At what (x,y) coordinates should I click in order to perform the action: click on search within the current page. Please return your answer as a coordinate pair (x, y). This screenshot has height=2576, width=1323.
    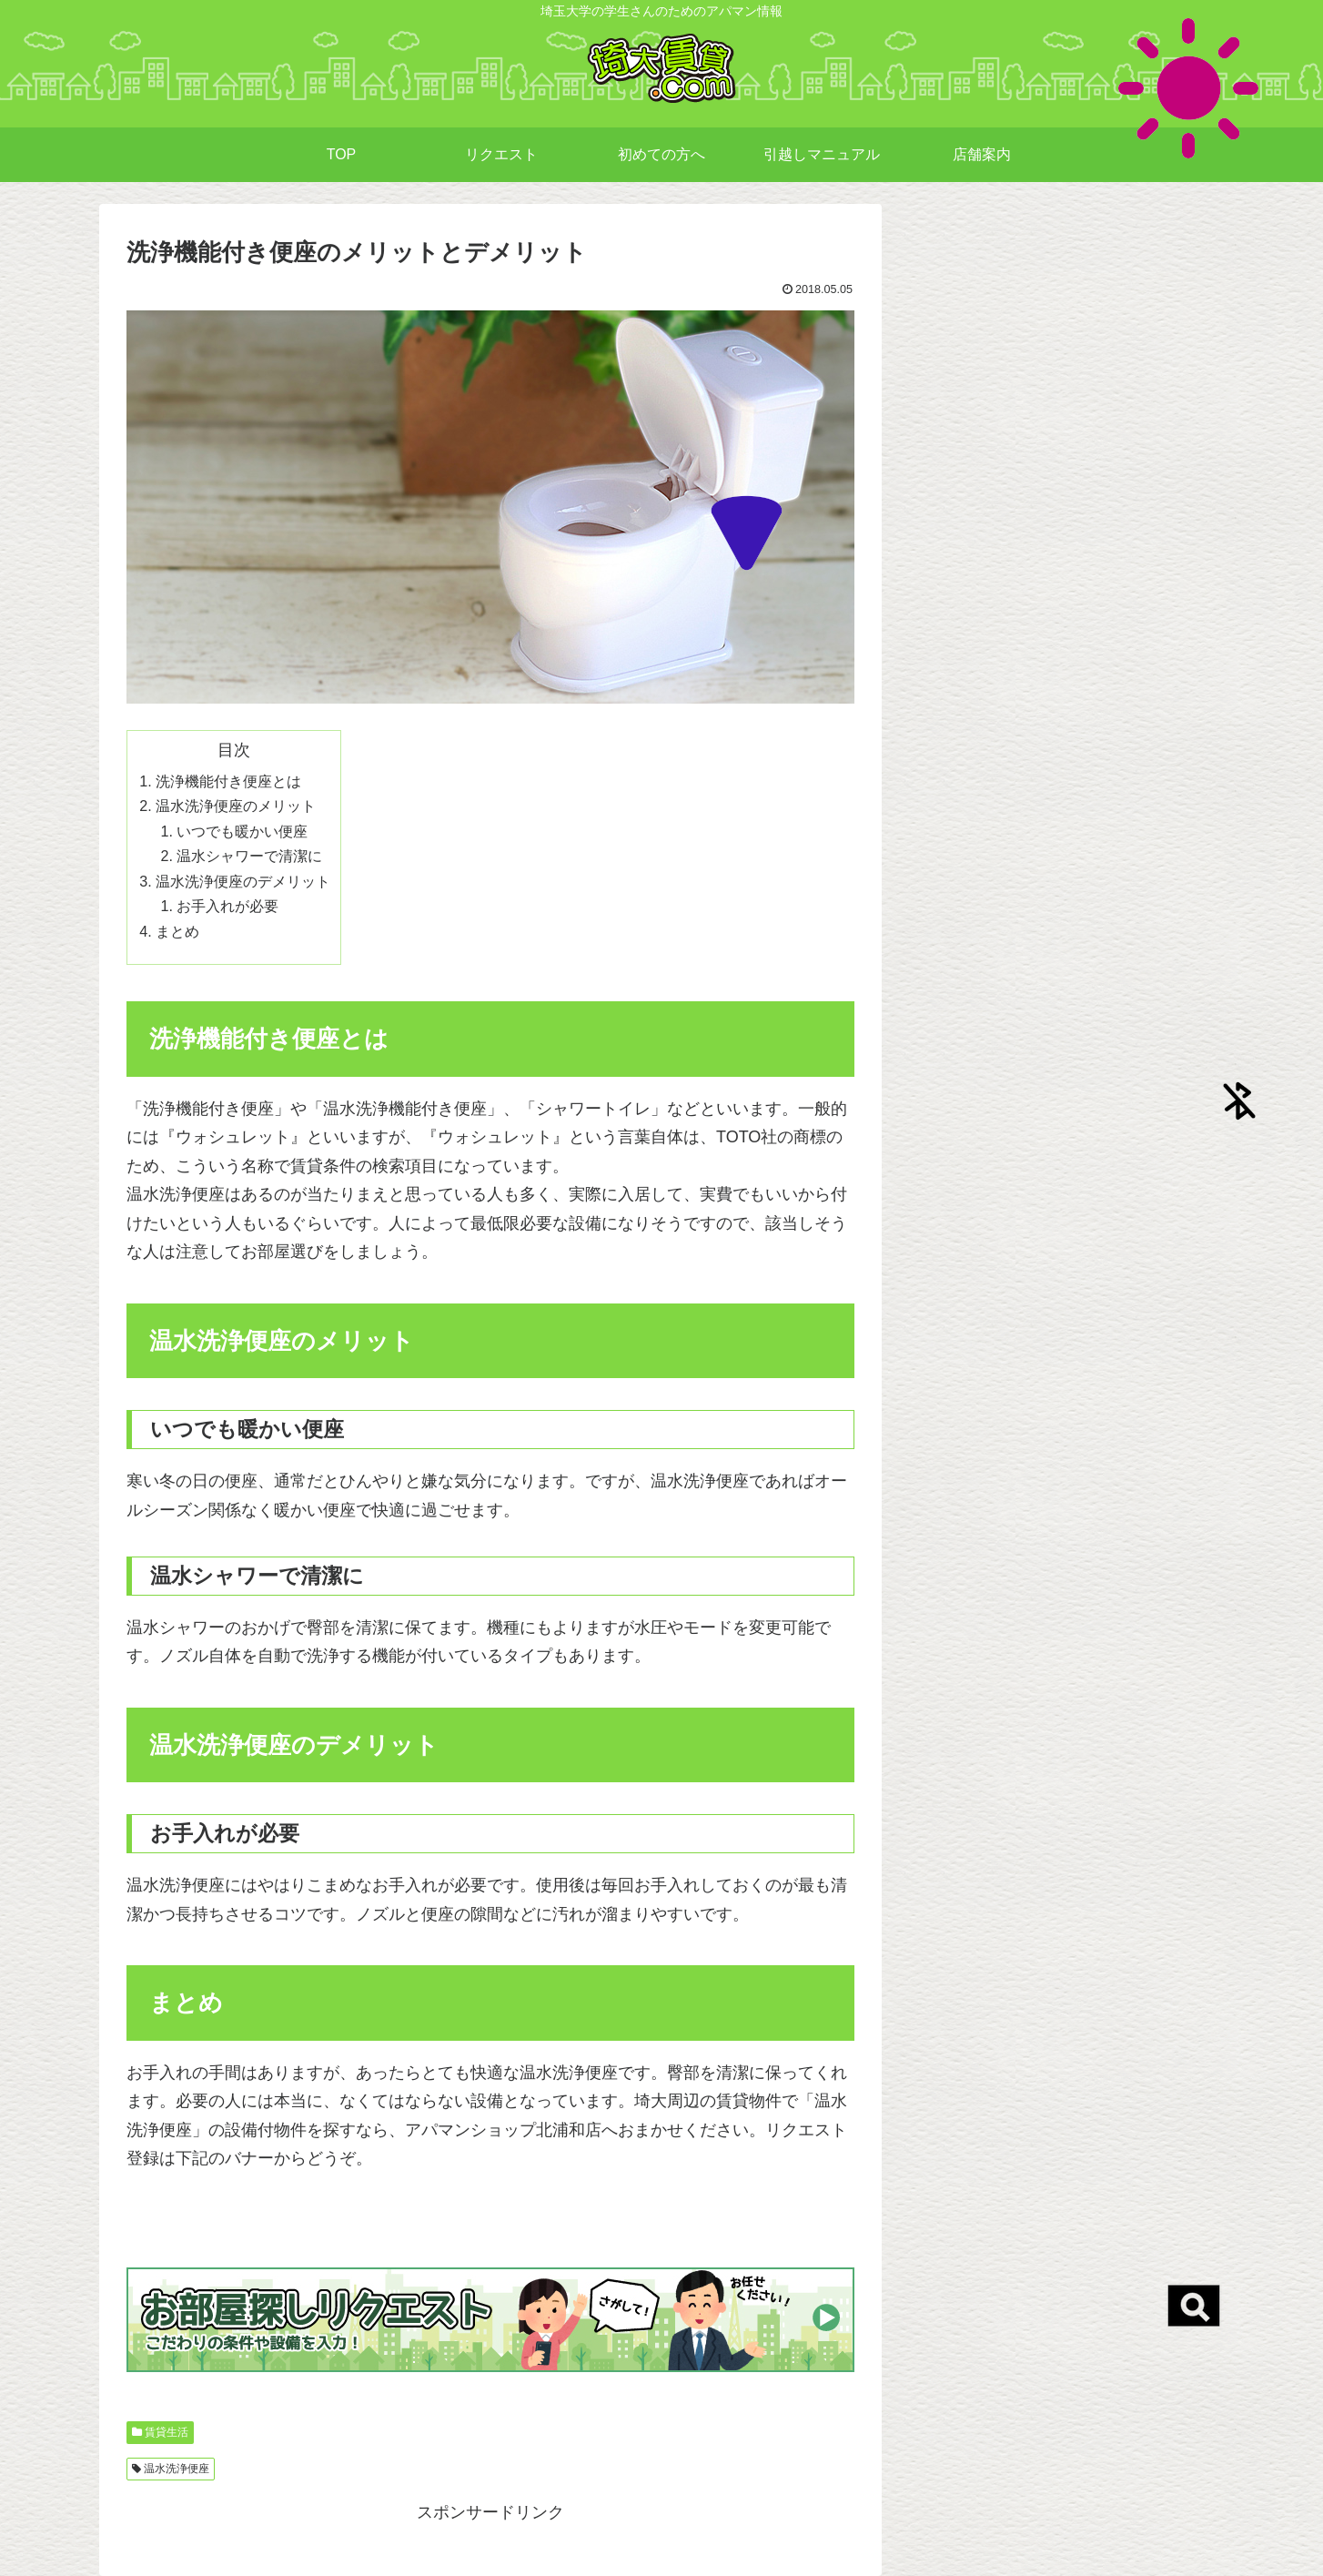
    Looking at the image, I should click on (1194, 2306).